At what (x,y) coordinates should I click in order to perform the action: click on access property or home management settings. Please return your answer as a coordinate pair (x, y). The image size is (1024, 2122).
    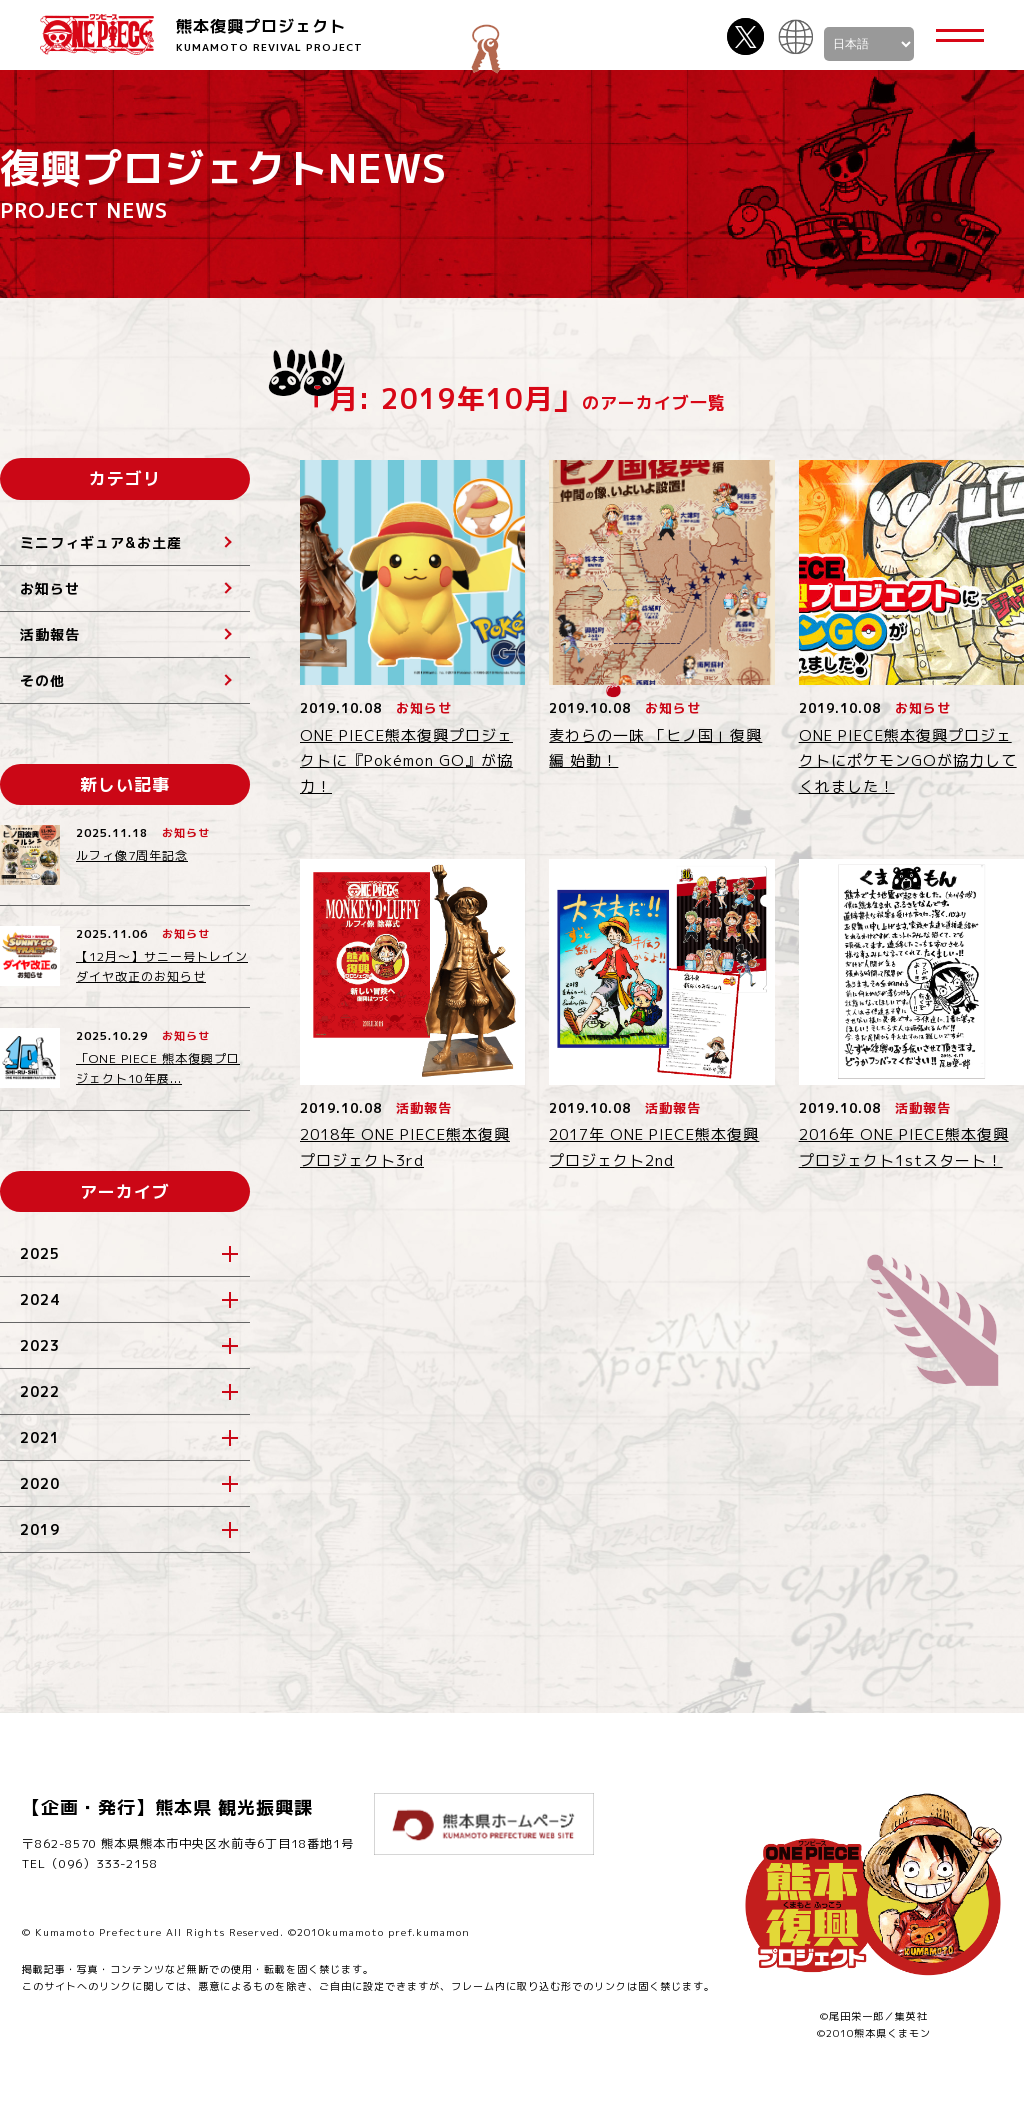
    Looking at the image, I should click on (486, 49).